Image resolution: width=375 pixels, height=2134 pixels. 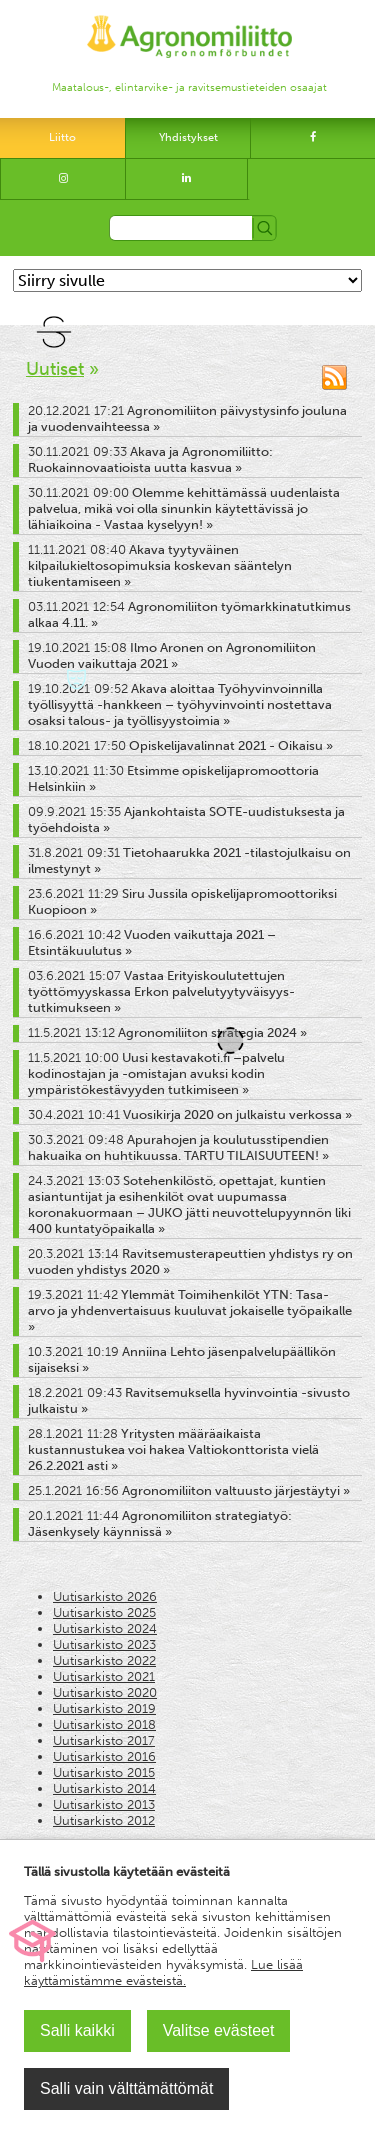 What do you see at coordinates (32, 1939) in the screenshot?
I see `access education or learning resources` at bounding box center [32, 1939].